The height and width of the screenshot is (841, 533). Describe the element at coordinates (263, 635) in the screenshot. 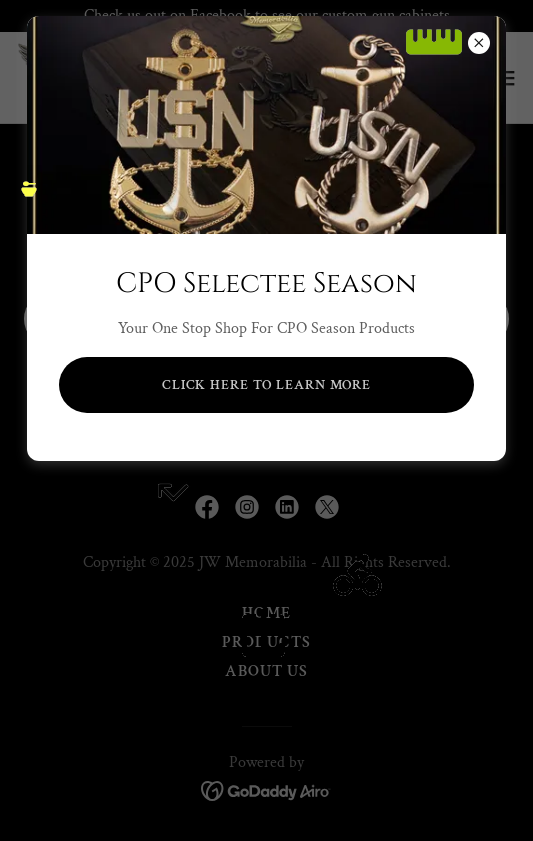

I see `flip image horizontally` at that location.